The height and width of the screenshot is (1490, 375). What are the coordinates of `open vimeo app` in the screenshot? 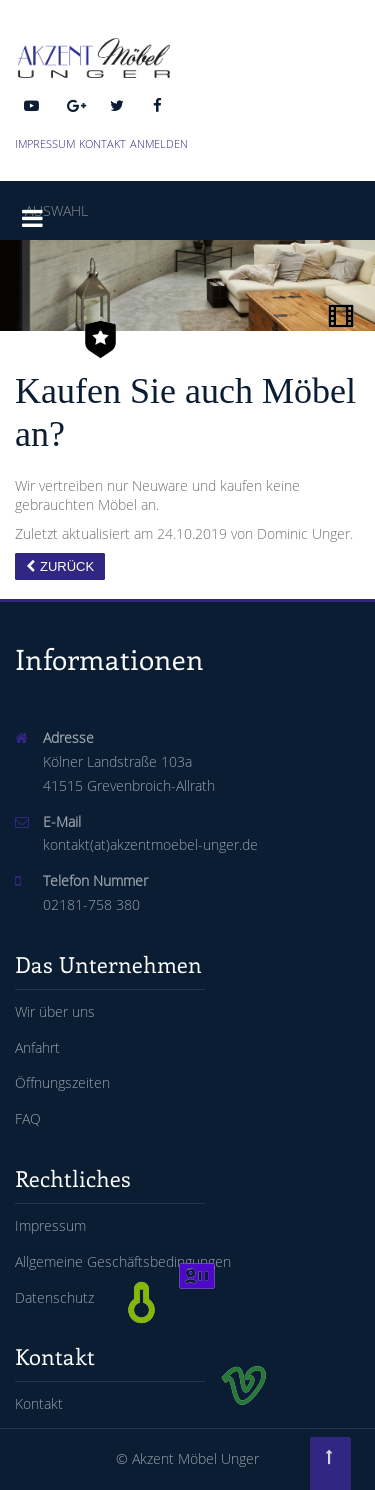 It's located at (245, 1385).